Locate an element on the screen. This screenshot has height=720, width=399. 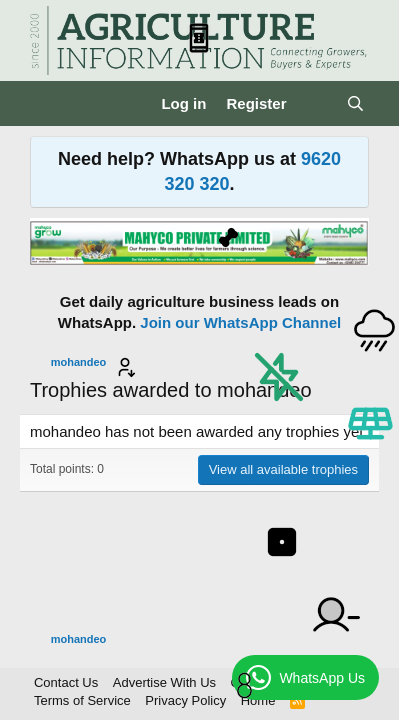
indicates the number eight in a list or sequence is located at coordinates (244, 685).